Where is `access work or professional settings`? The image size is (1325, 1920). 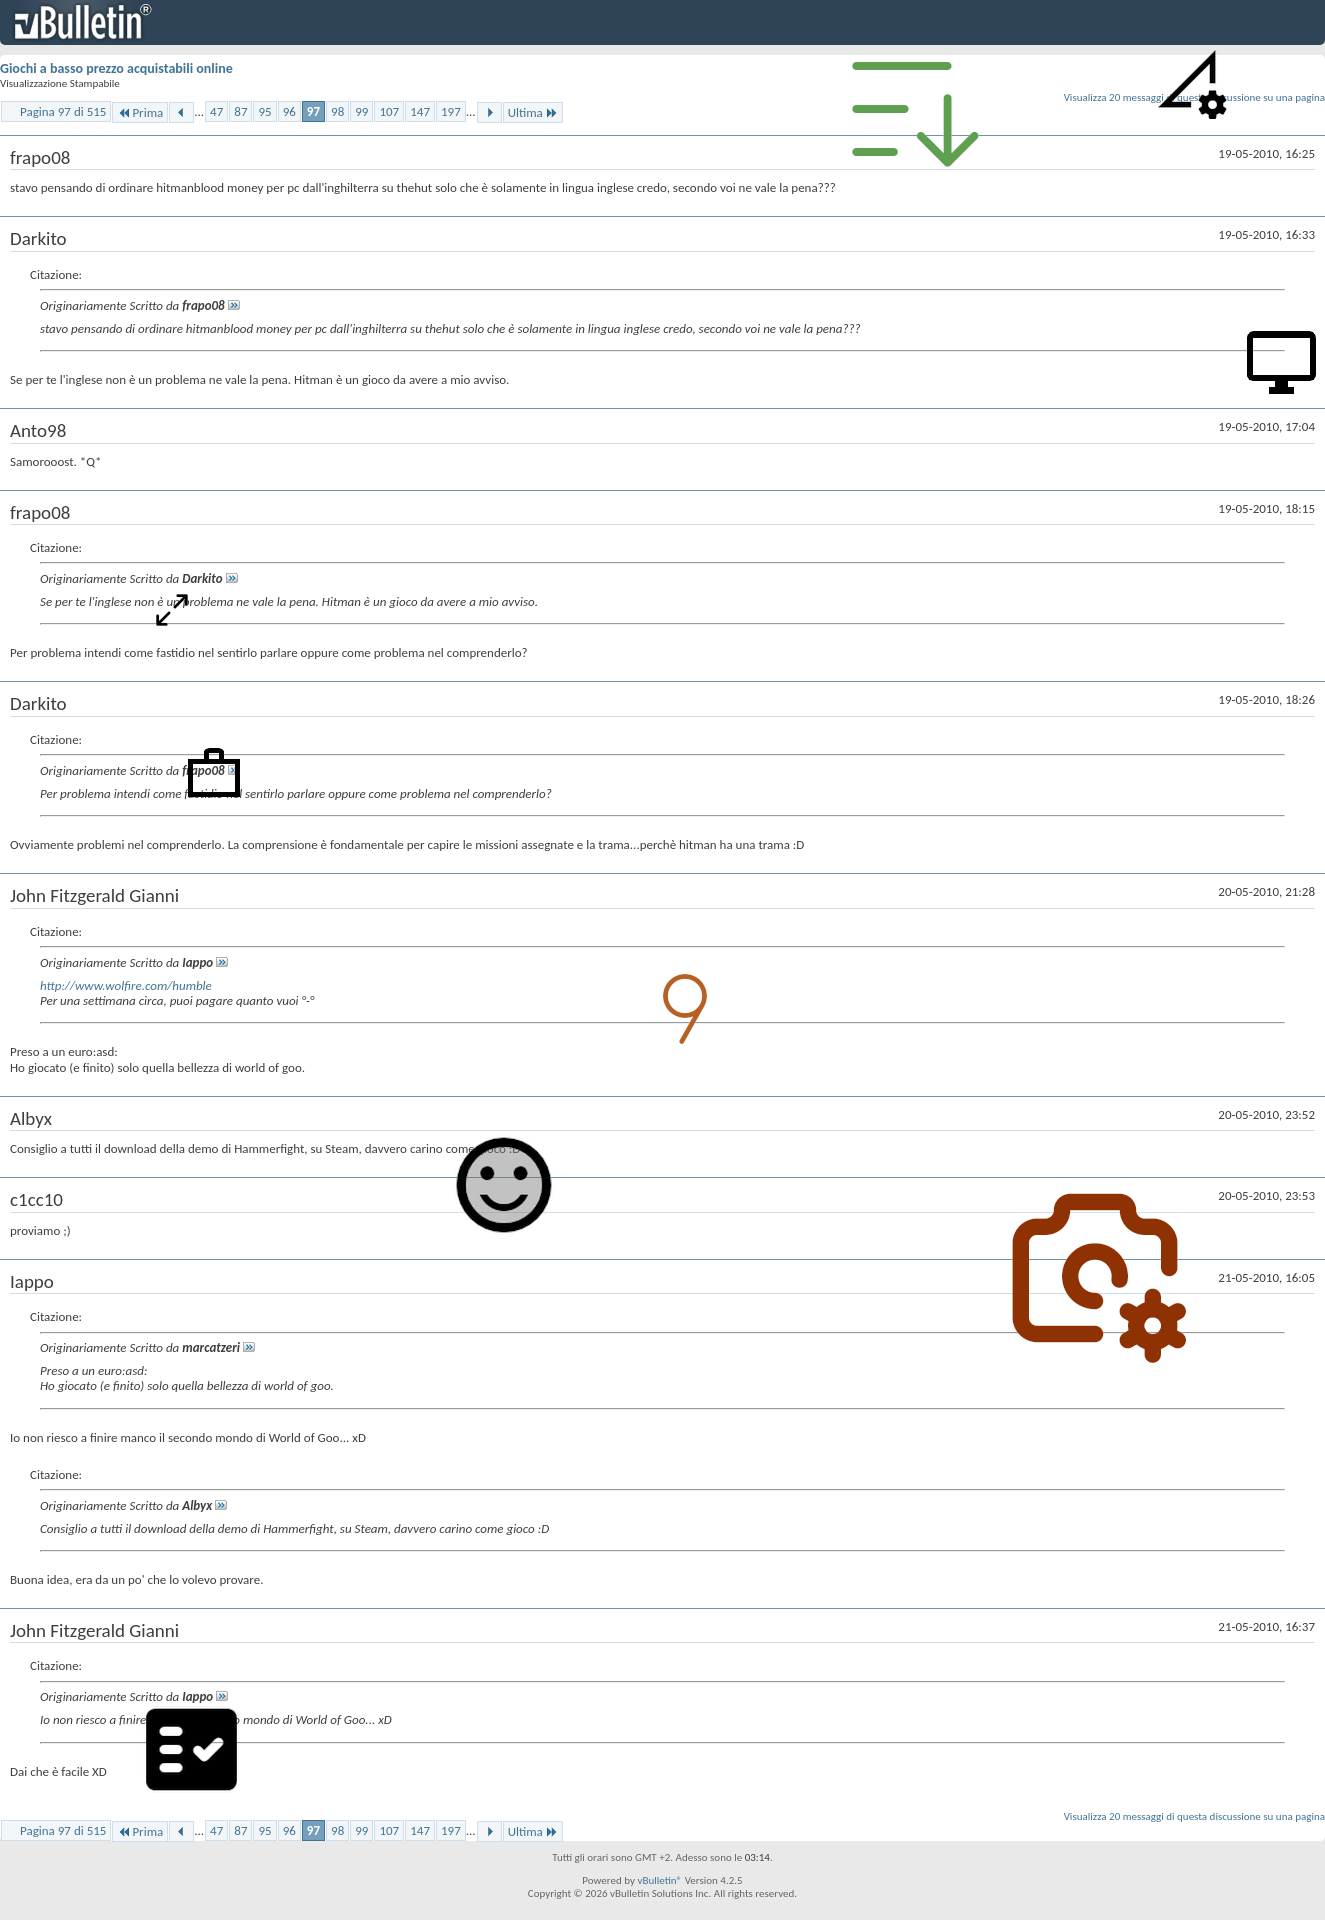
access work or professional settings is located at coordinates (214, 774).